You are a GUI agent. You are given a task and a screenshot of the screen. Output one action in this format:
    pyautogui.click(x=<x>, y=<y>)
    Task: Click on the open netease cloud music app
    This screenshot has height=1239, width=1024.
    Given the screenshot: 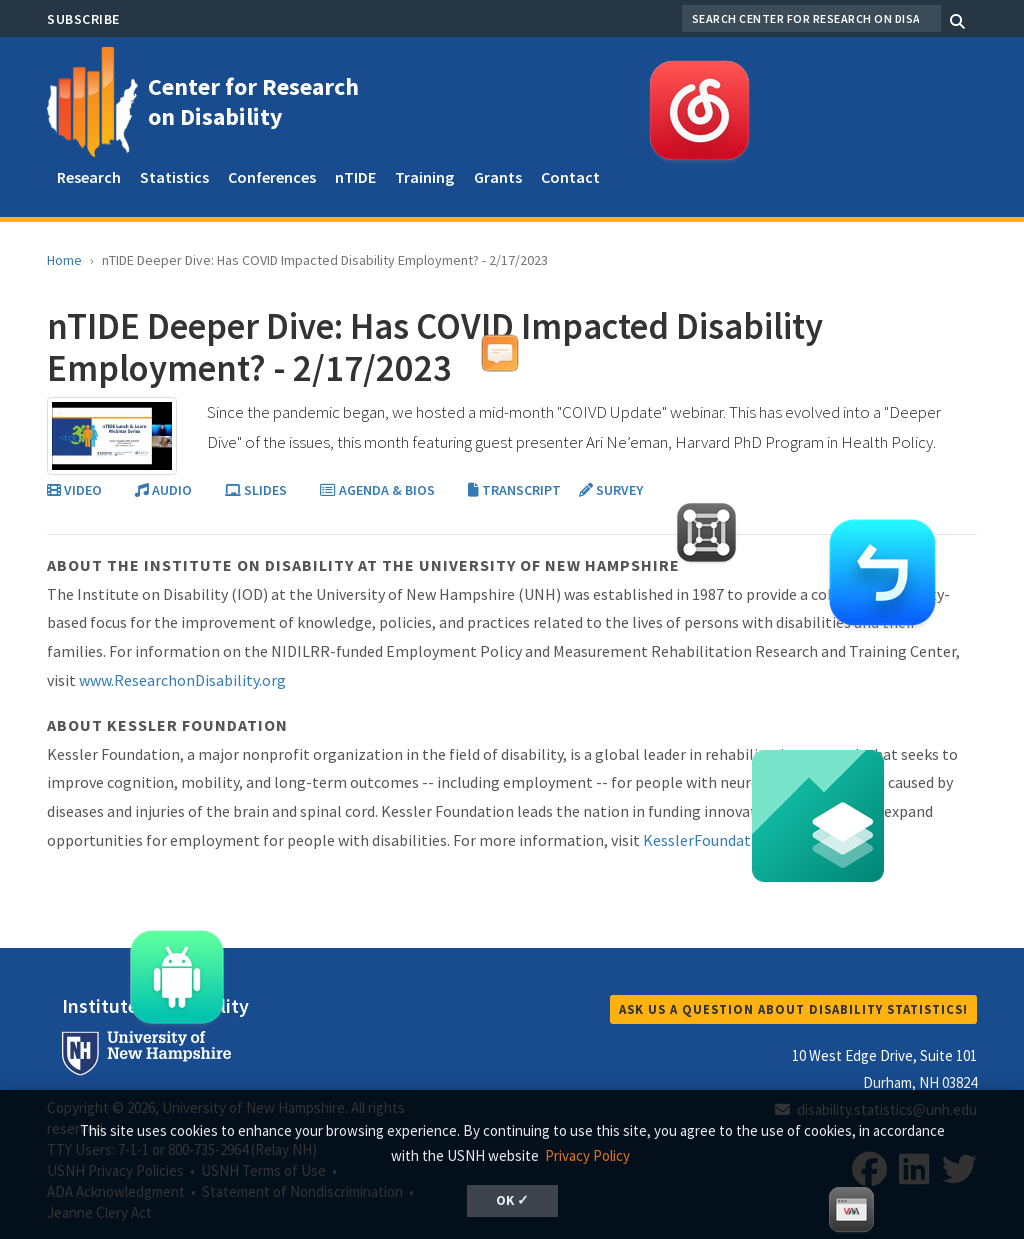 What is the action you would take?
    pyautogui.click(x=699, y=110)
    